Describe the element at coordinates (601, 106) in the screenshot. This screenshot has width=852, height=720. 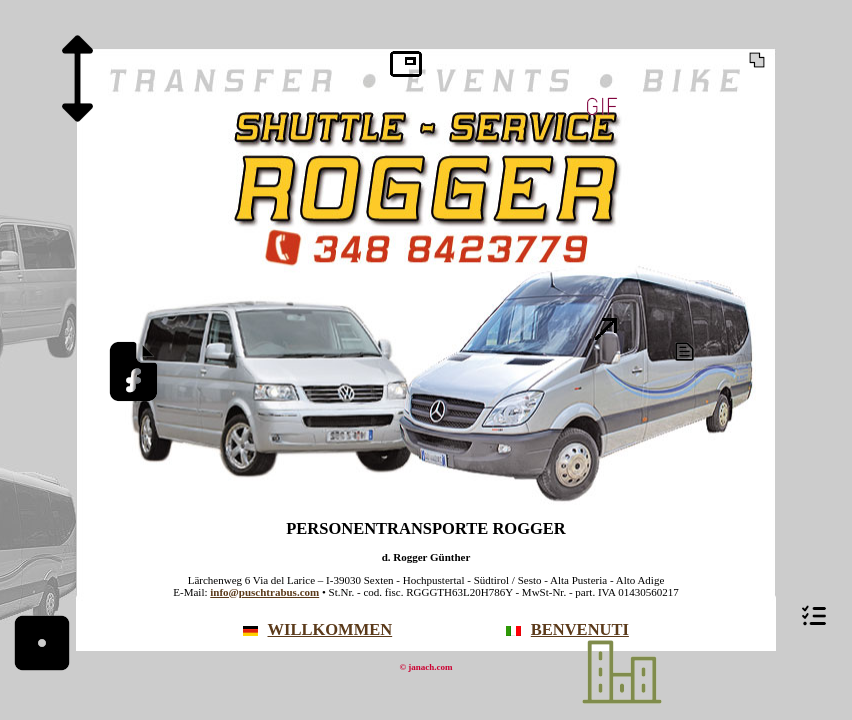
I see `insert a gif into your message` at that location.